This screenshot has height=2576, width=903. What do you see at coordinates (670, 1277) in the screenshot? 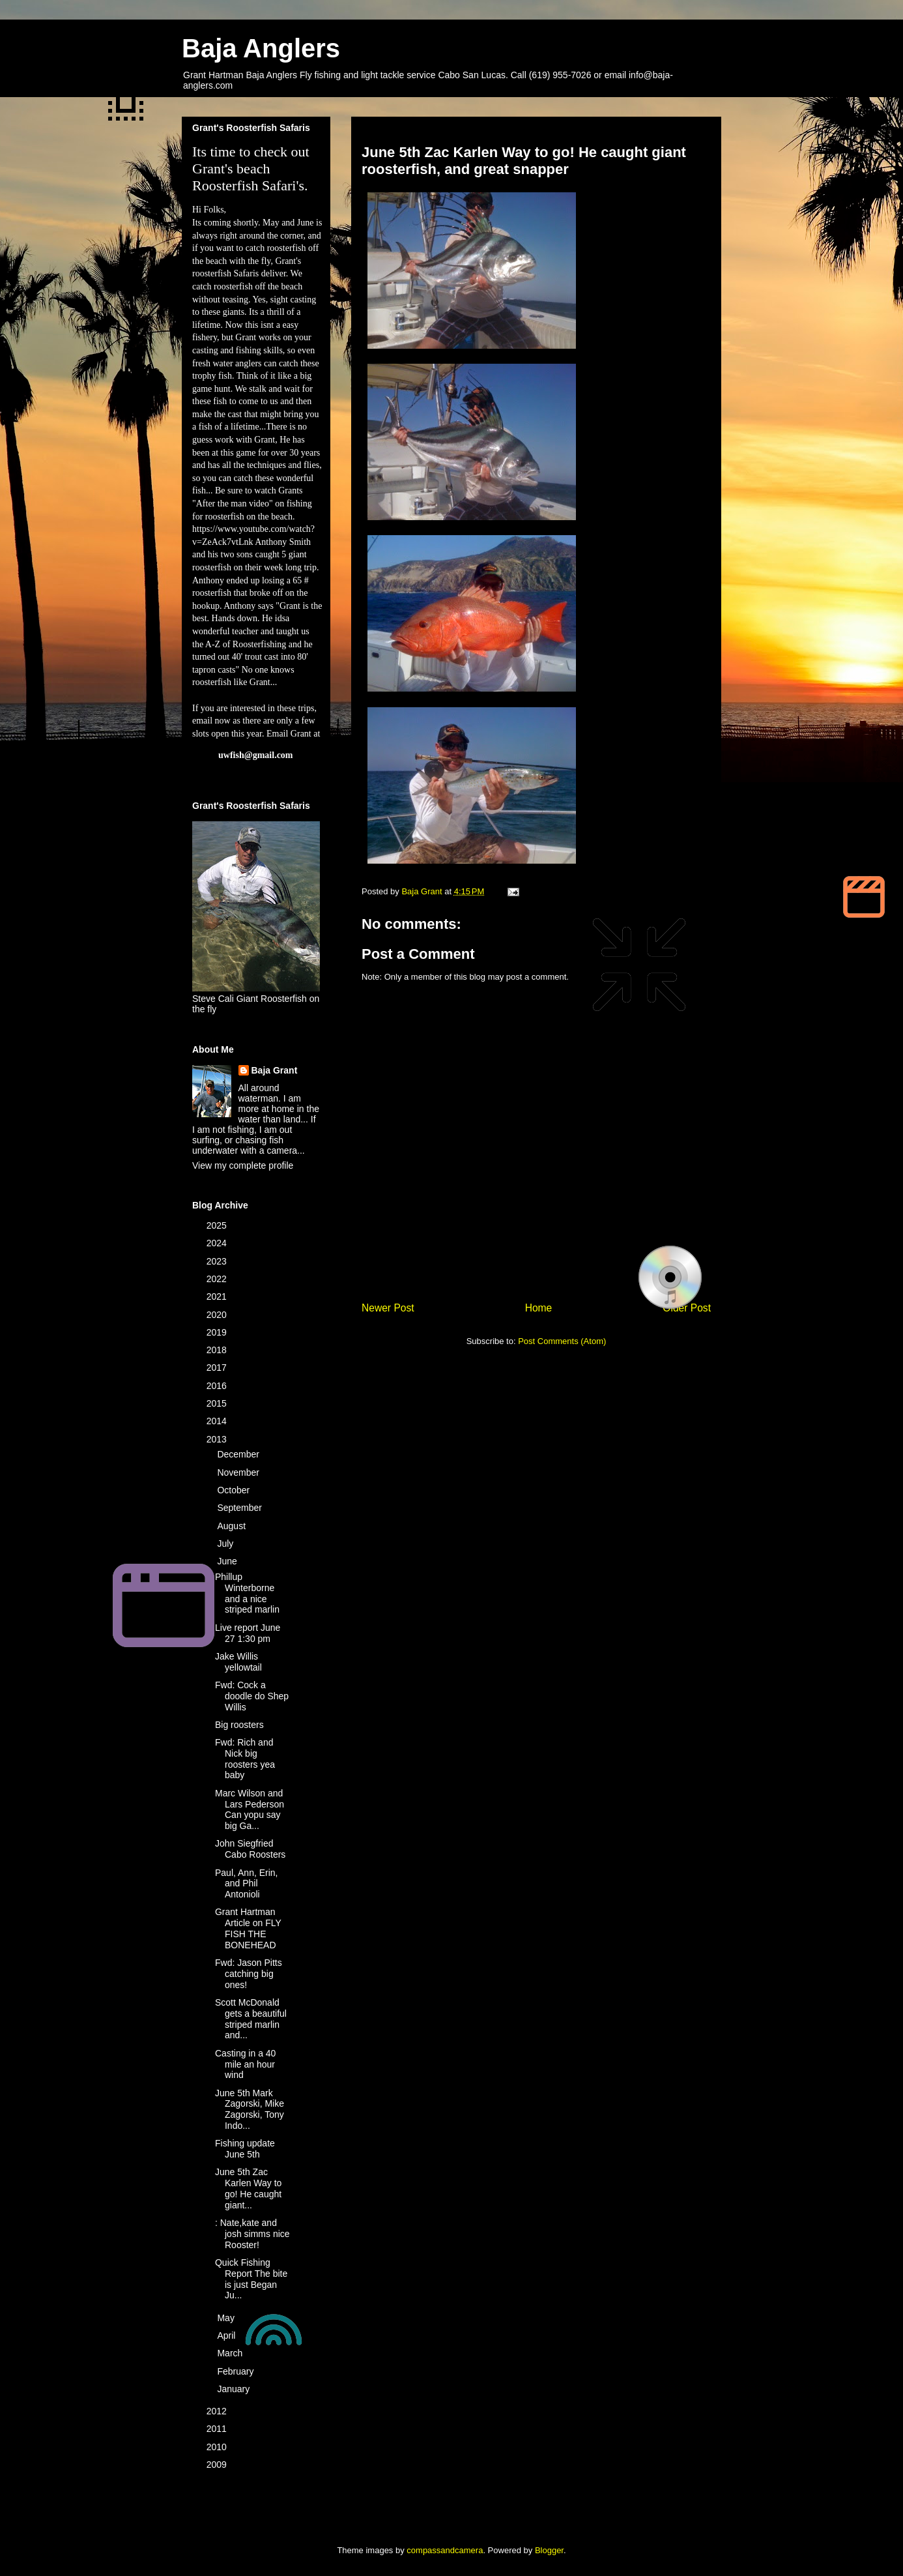
I see `audio CD or music disc detected` at bounding box center [670, 1277].